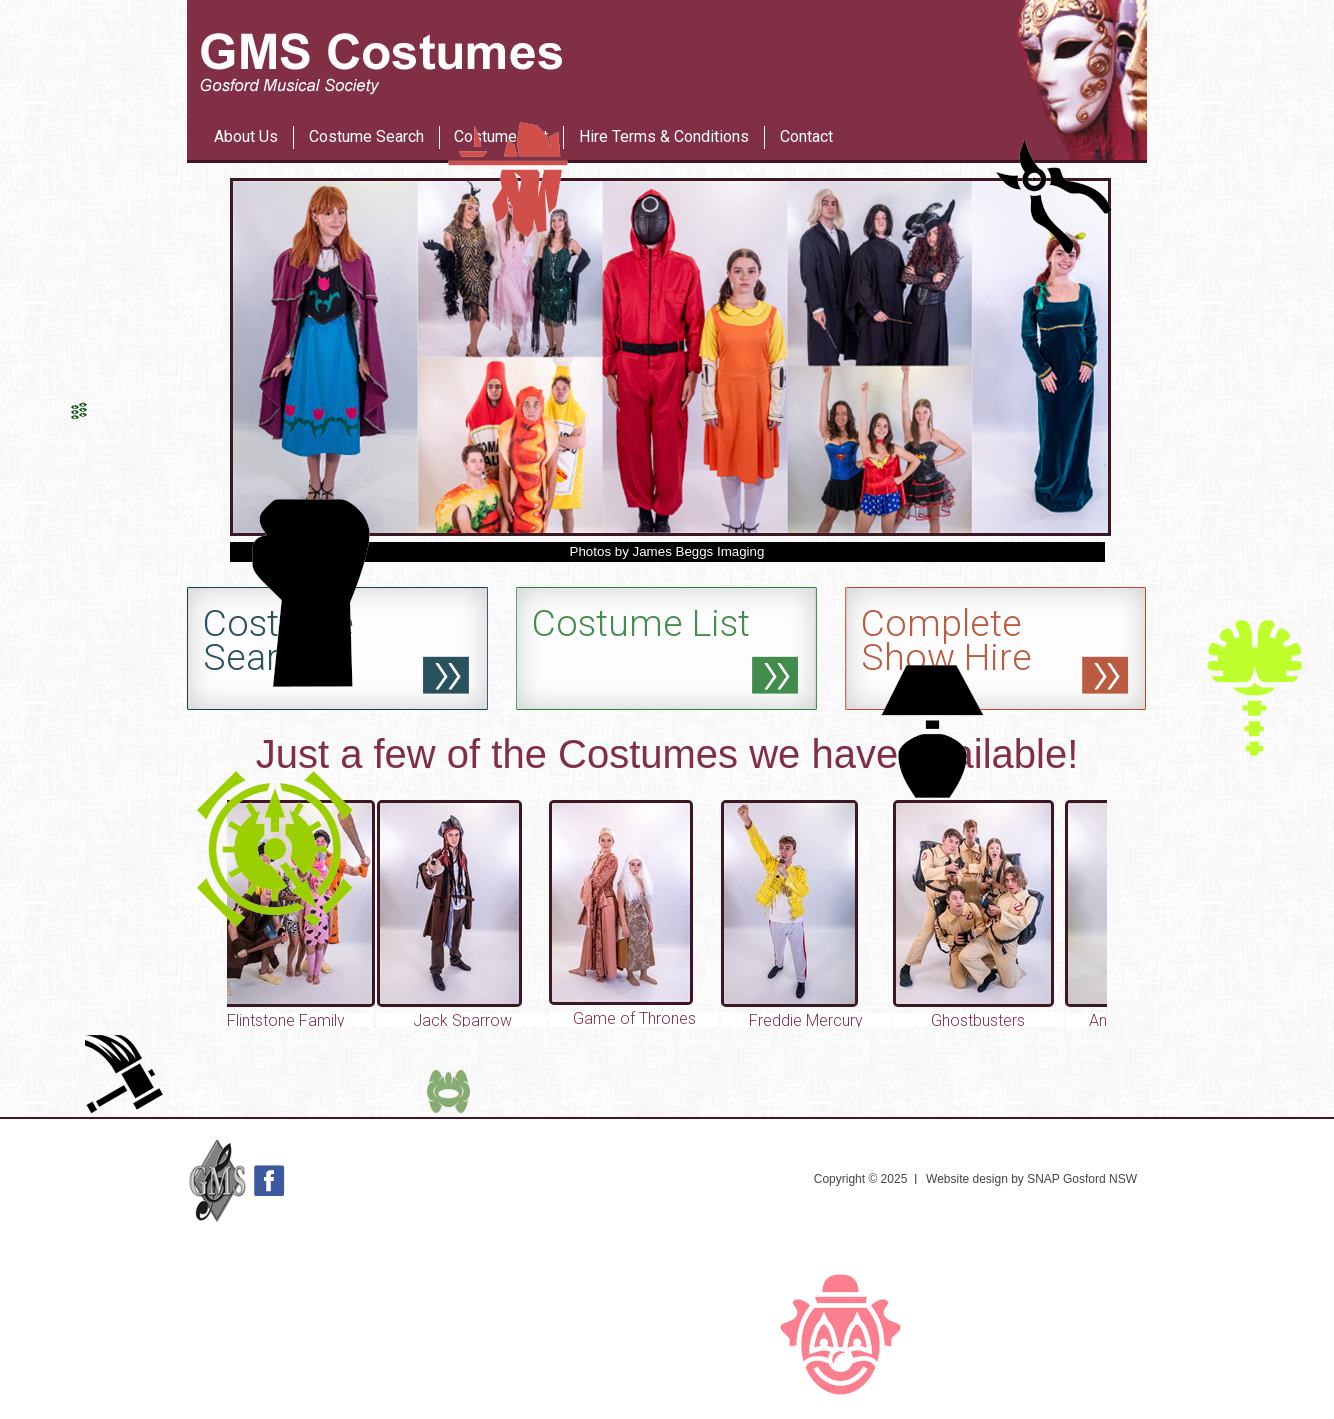 The height and width of the screenshot is (1419, 1334). What do you see at coordinates (508, 179) in the screenshot?
I see `indicates hidden complexity or underlying data not immediately visible` at bounding box center [508, 179].